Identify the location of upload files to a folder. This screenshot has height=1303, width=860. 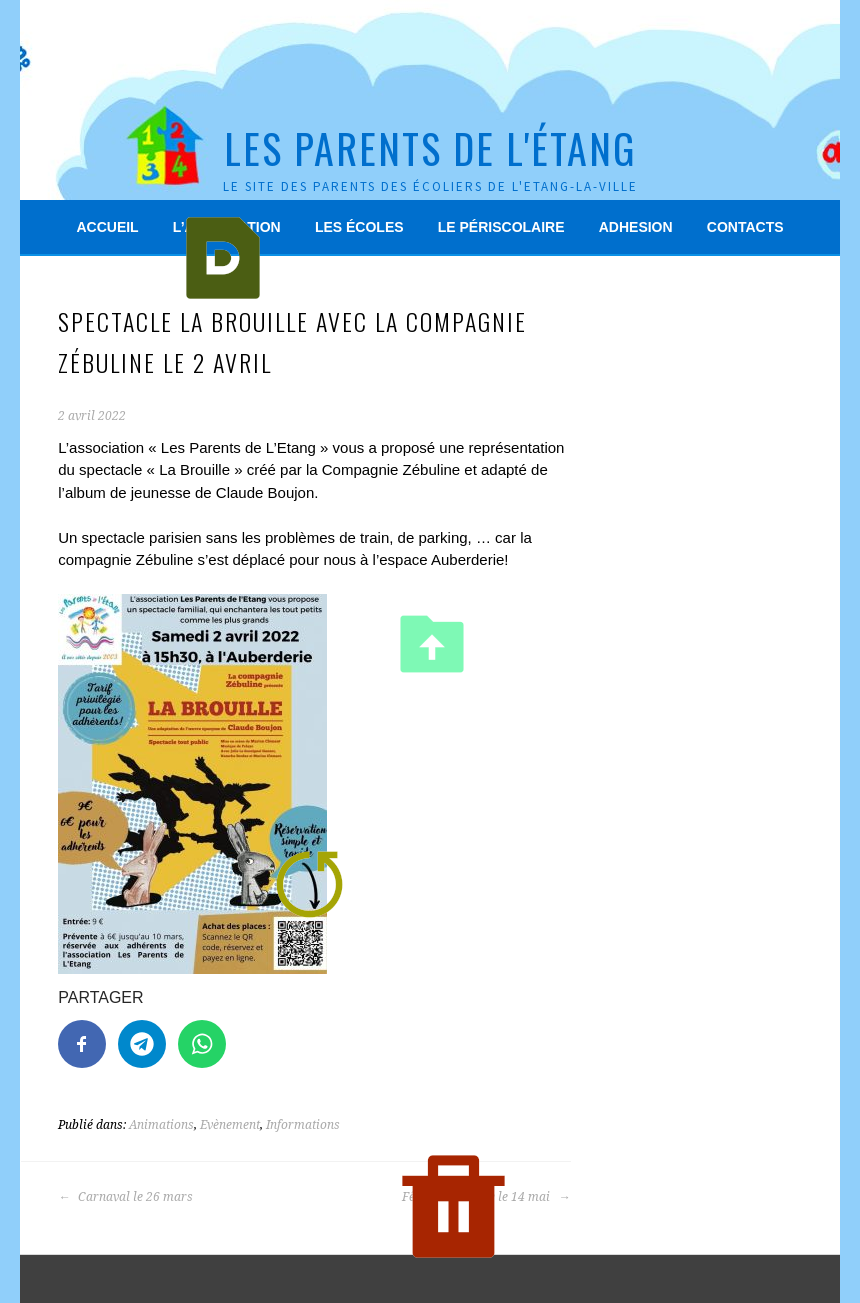
(432, 644).